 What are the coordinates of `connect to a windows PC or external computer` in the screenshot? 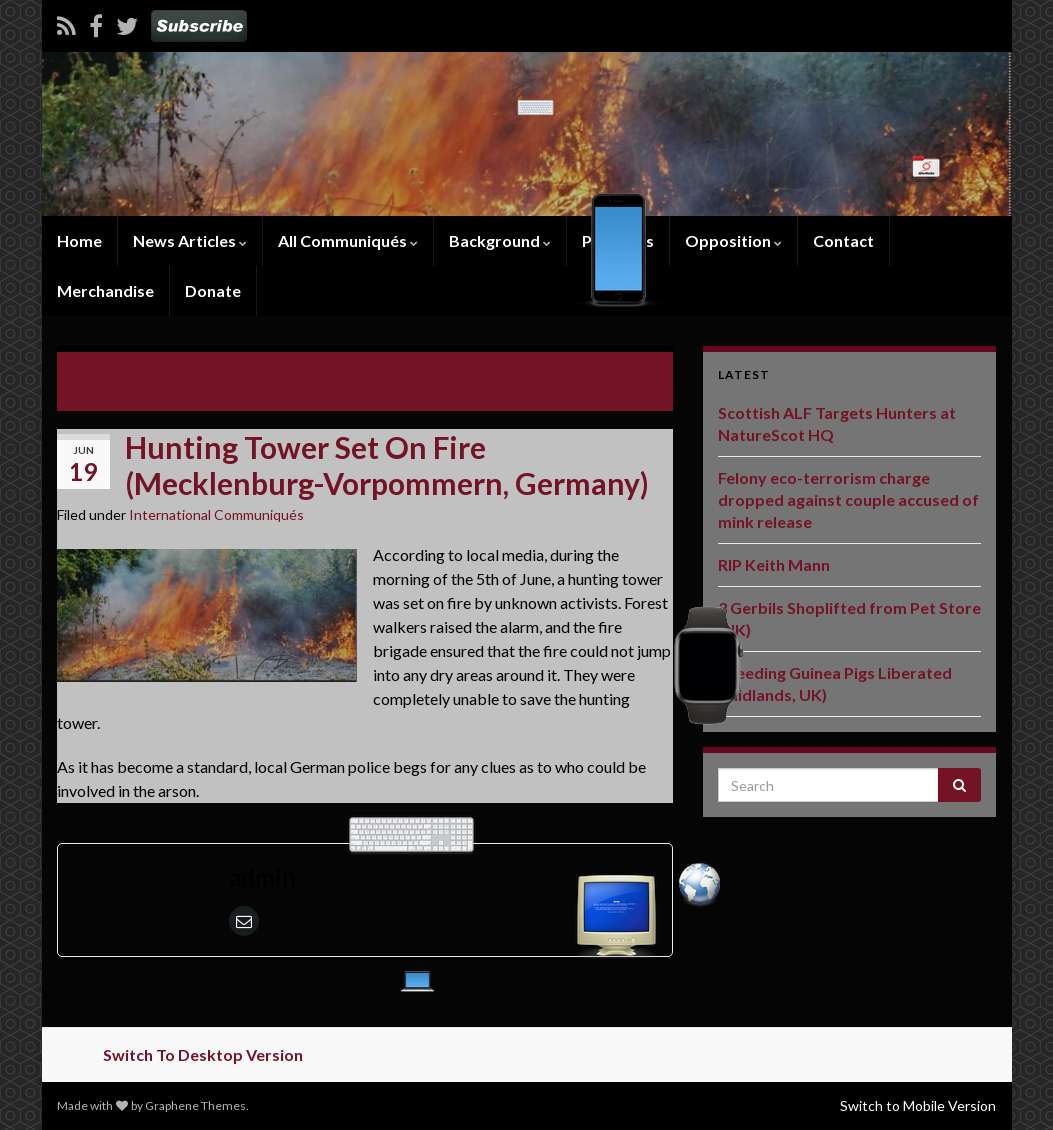 It's located at (616, 914).